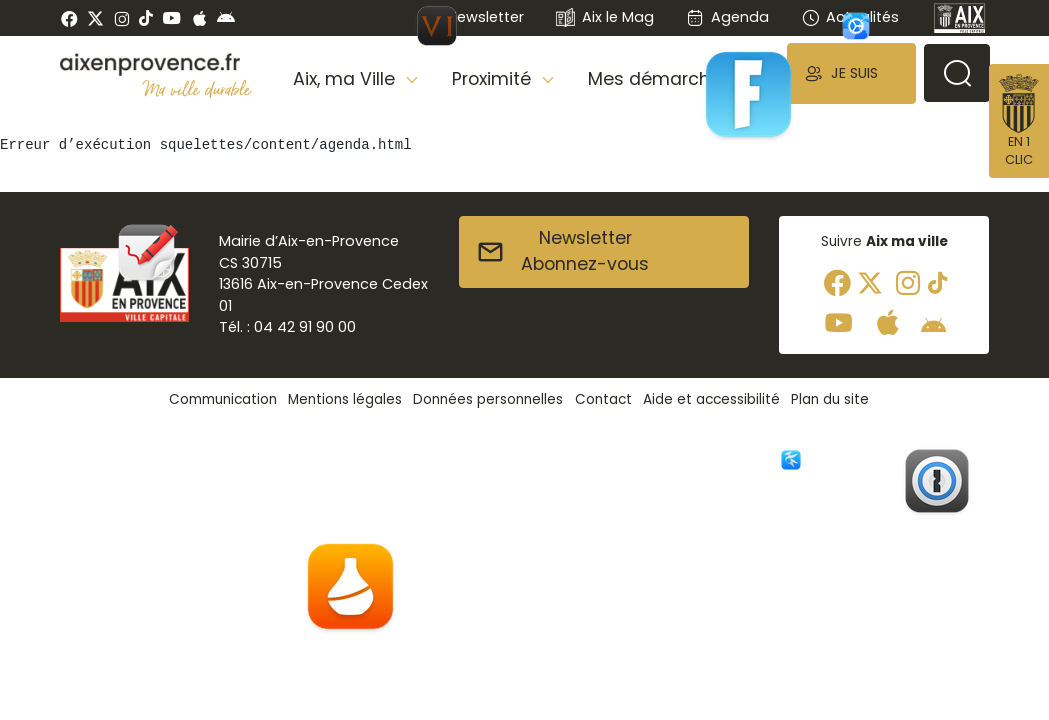 The width and height of the screenshot is (1049, 720). Describe the element at coordinates (437, 26) in the screenshot. I see `launch Civilization VI` at that location.